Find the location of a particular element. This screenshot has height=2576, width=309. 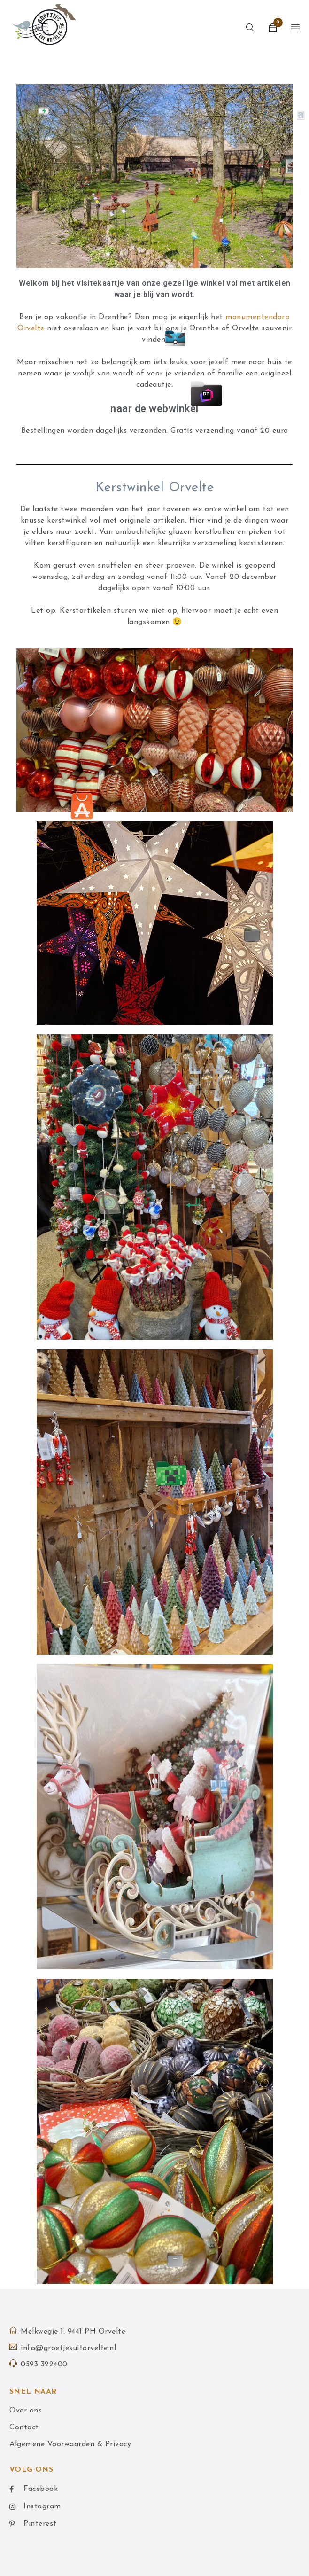

open the app store to browse and download applications is located at coordinates (82, 806).